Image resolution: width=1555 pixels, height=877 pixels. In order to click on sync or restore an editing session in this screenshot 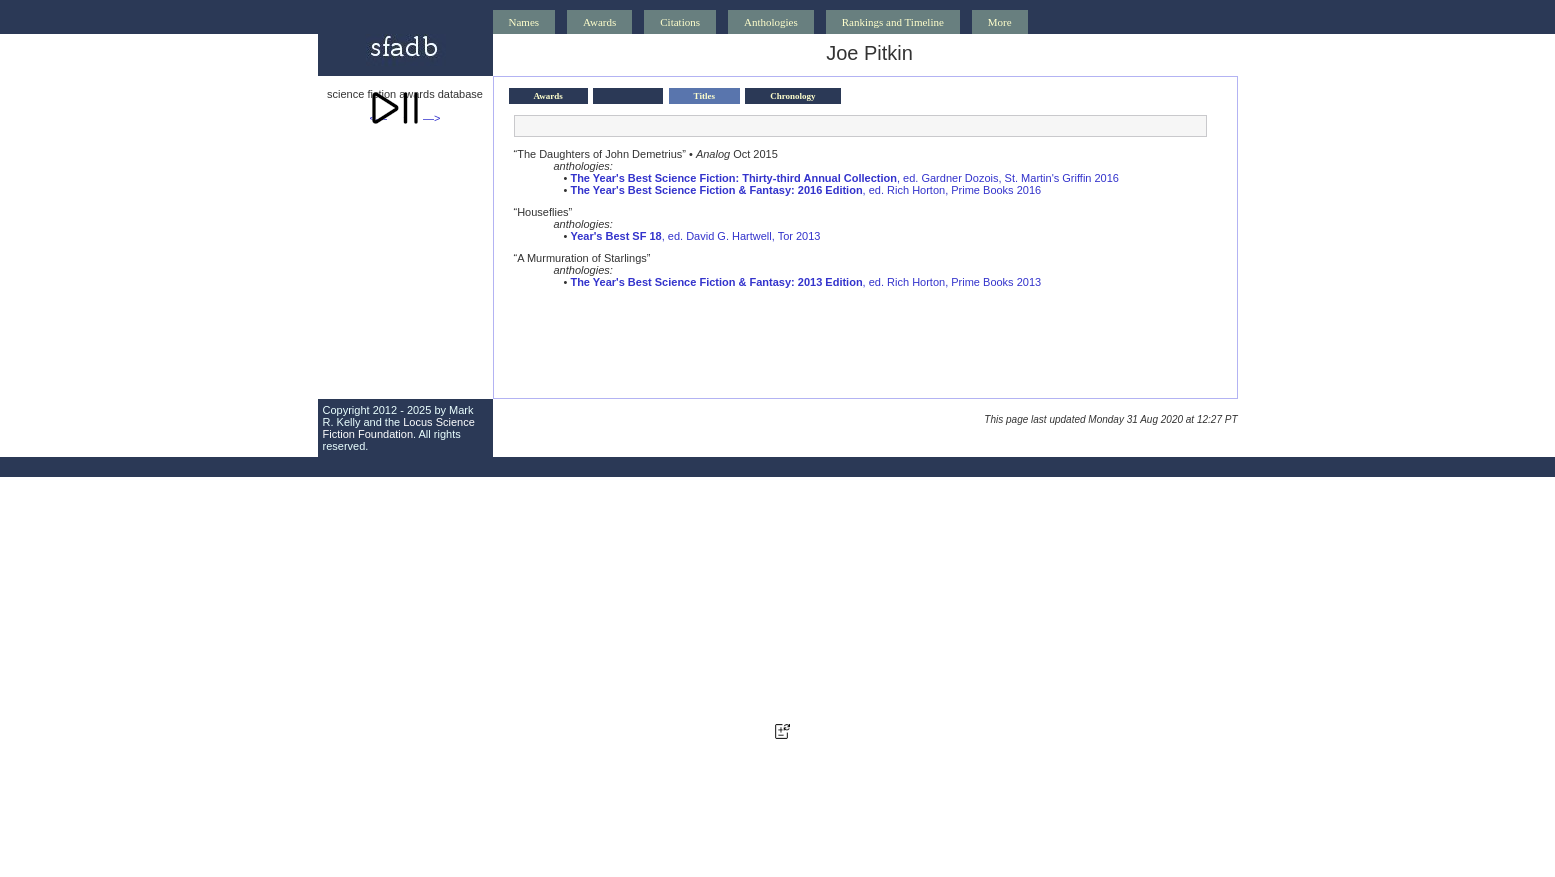, I will do `click(781, 731)`.